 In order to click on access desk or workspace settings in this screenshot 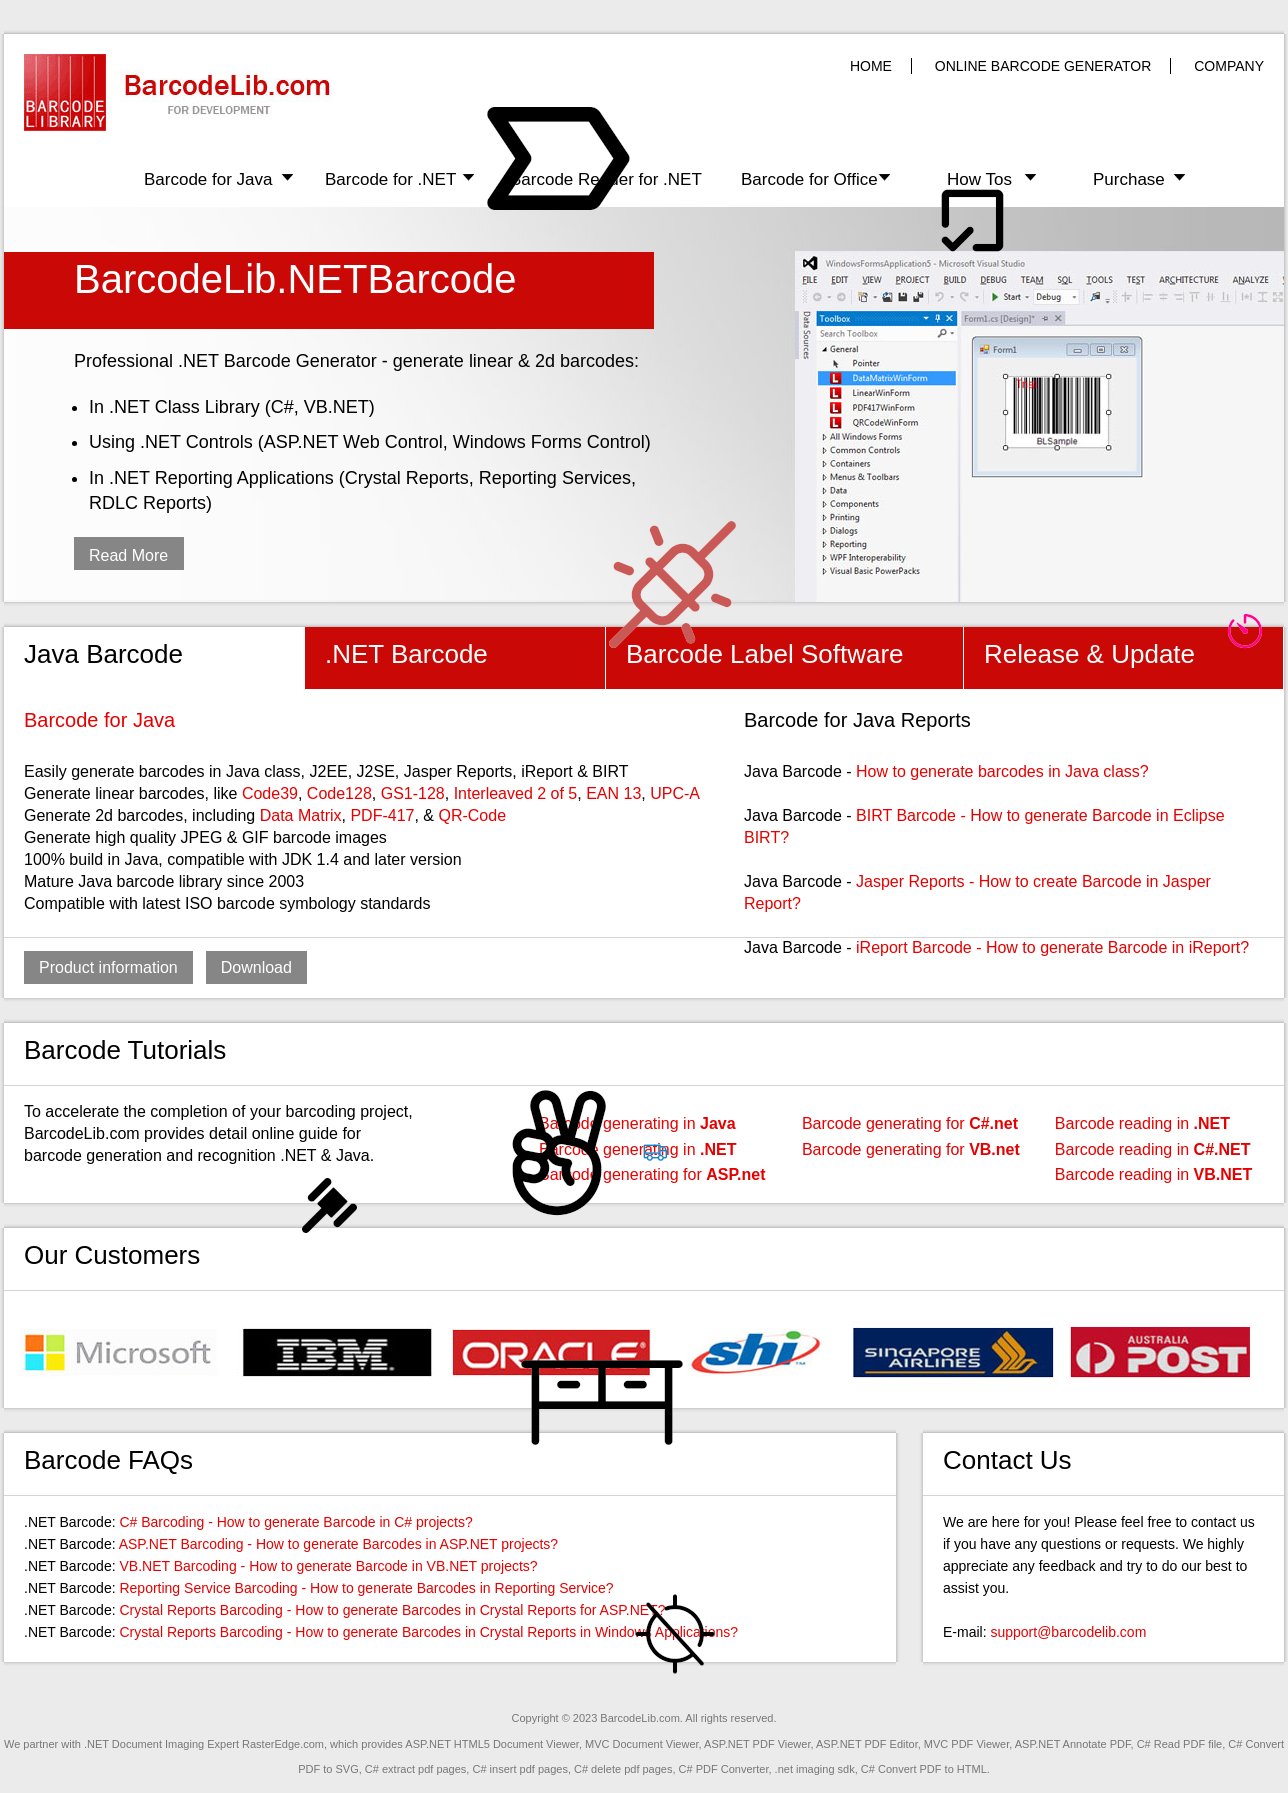, I will do `click(602, 1400)`.